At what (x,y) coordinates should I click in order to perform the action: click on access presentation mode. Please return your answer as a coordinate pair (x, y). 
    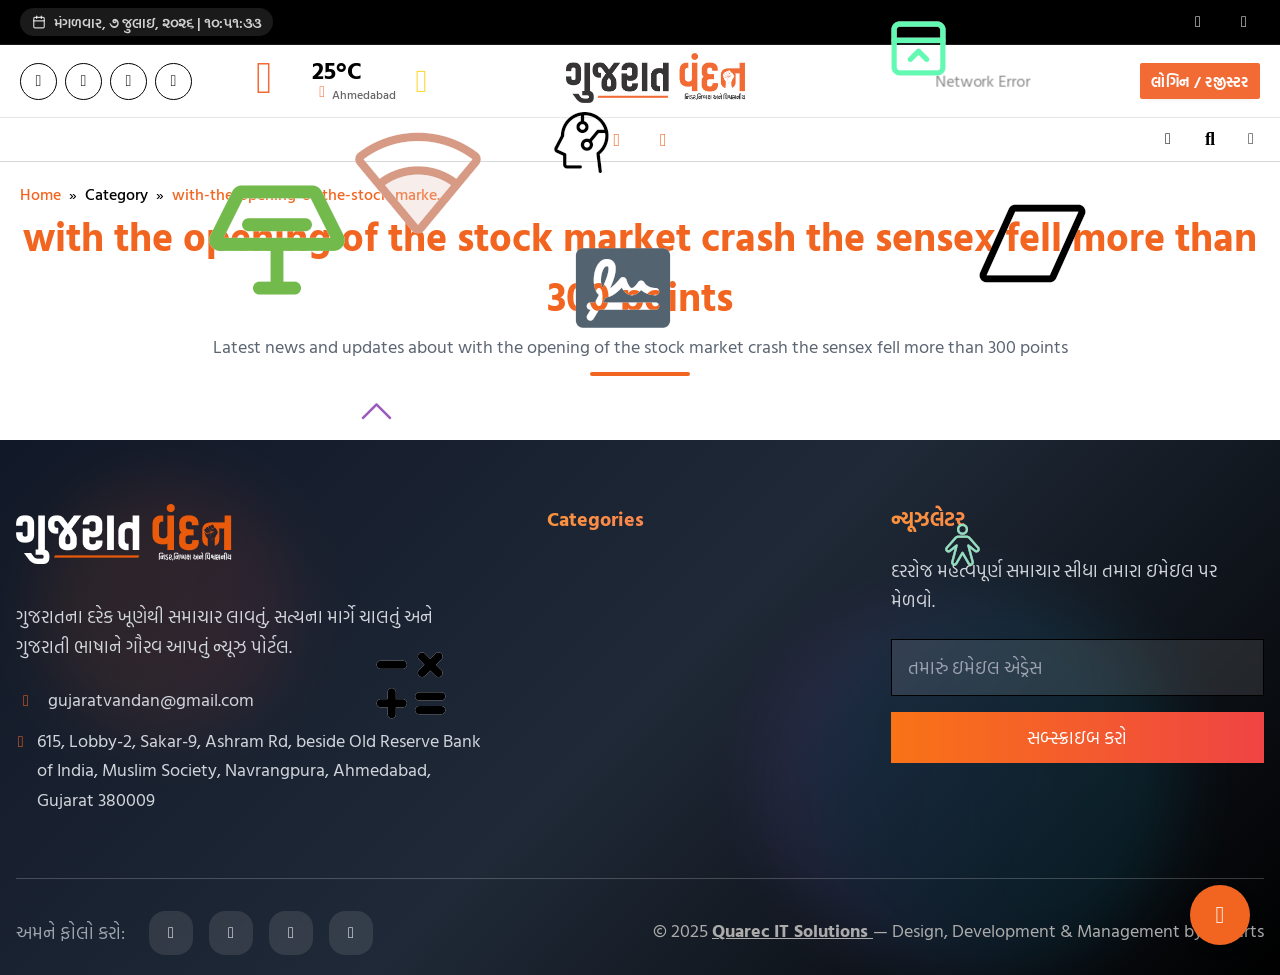
    Looking at the image, I should click on (277, 240).